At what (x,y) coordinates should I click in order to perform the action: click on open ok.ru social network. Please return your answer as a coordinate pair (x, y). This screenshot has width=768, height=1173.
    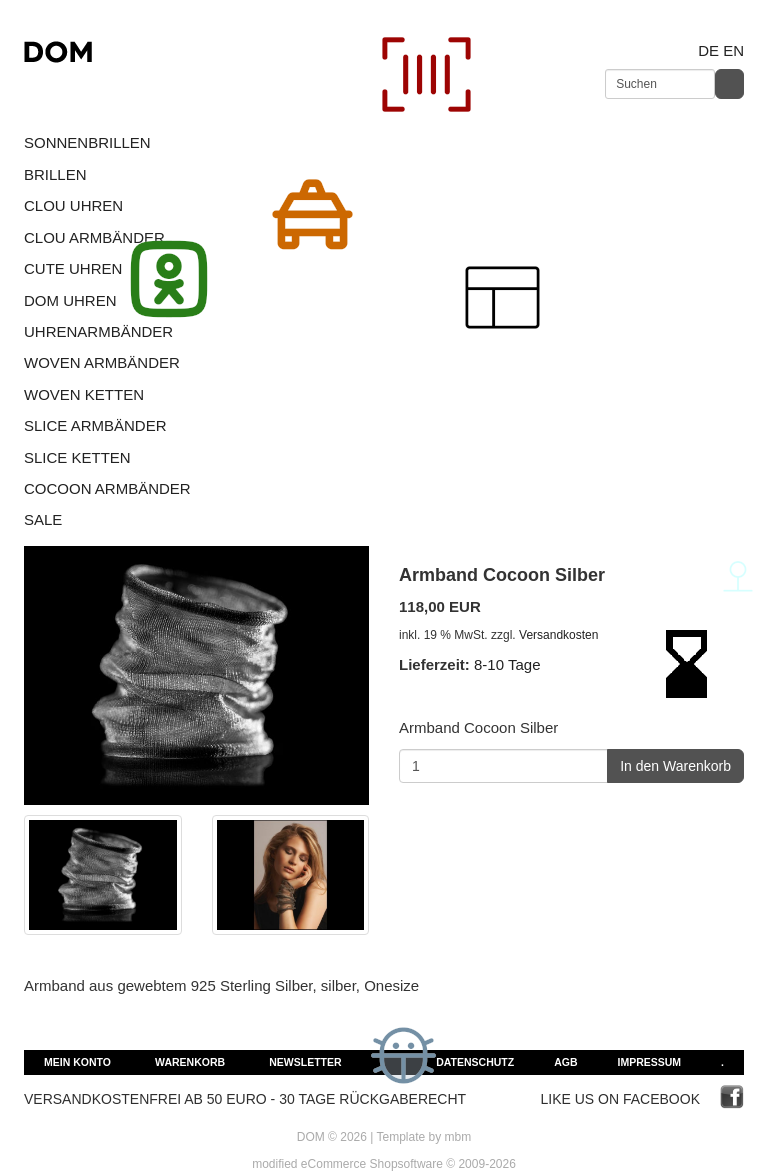
    Looking at the image, I should click on (169, 279).